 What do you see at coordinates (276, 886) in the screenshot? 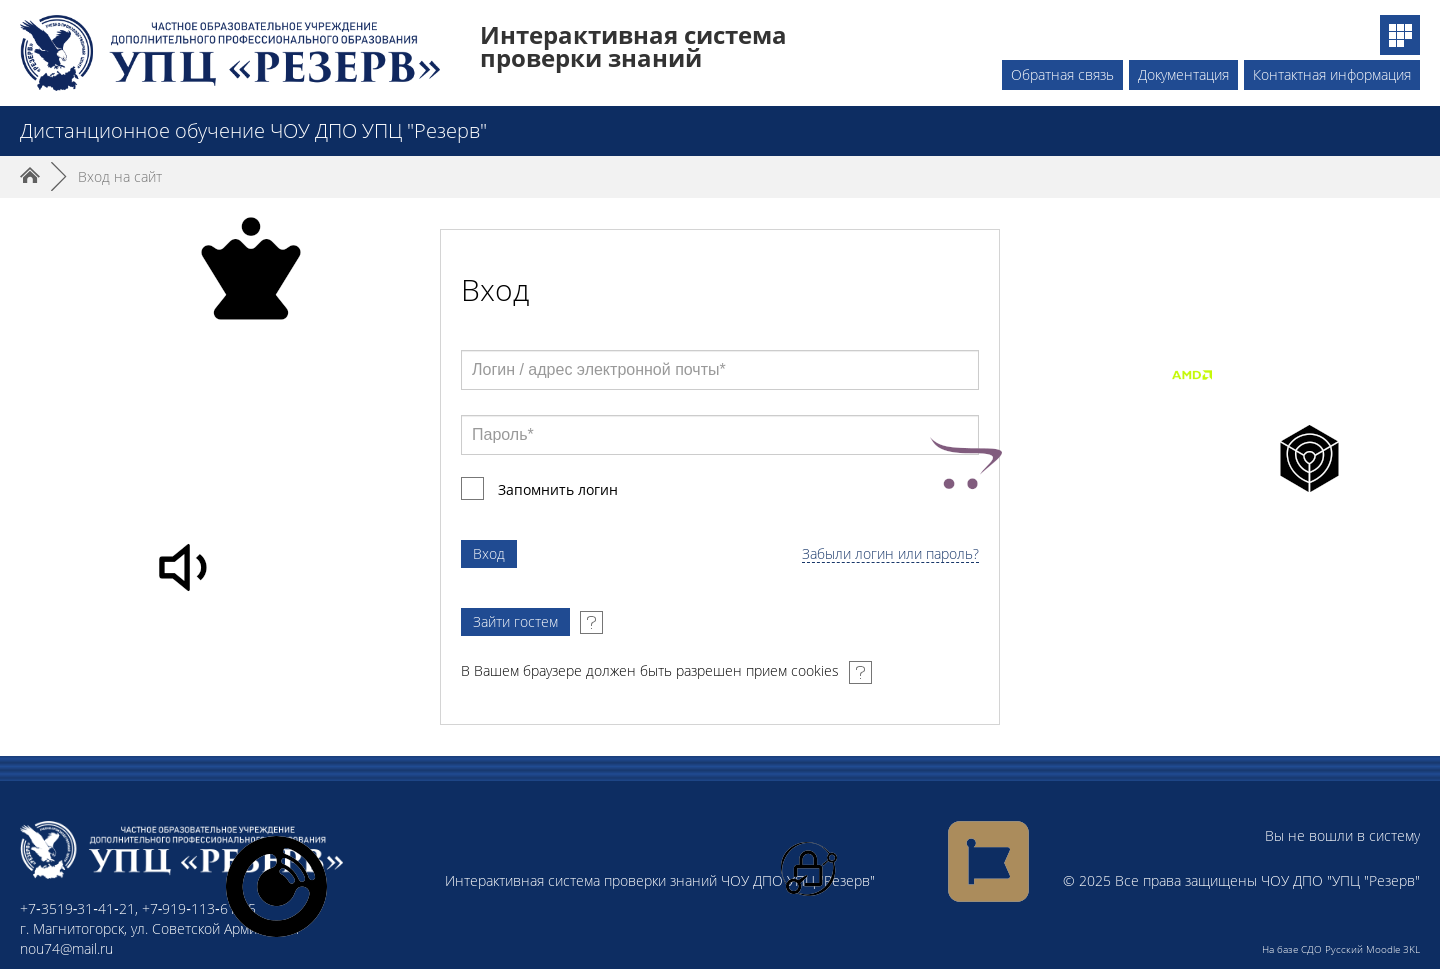
I see `open the Player FM podcast app` at bounding box center [276, 886].